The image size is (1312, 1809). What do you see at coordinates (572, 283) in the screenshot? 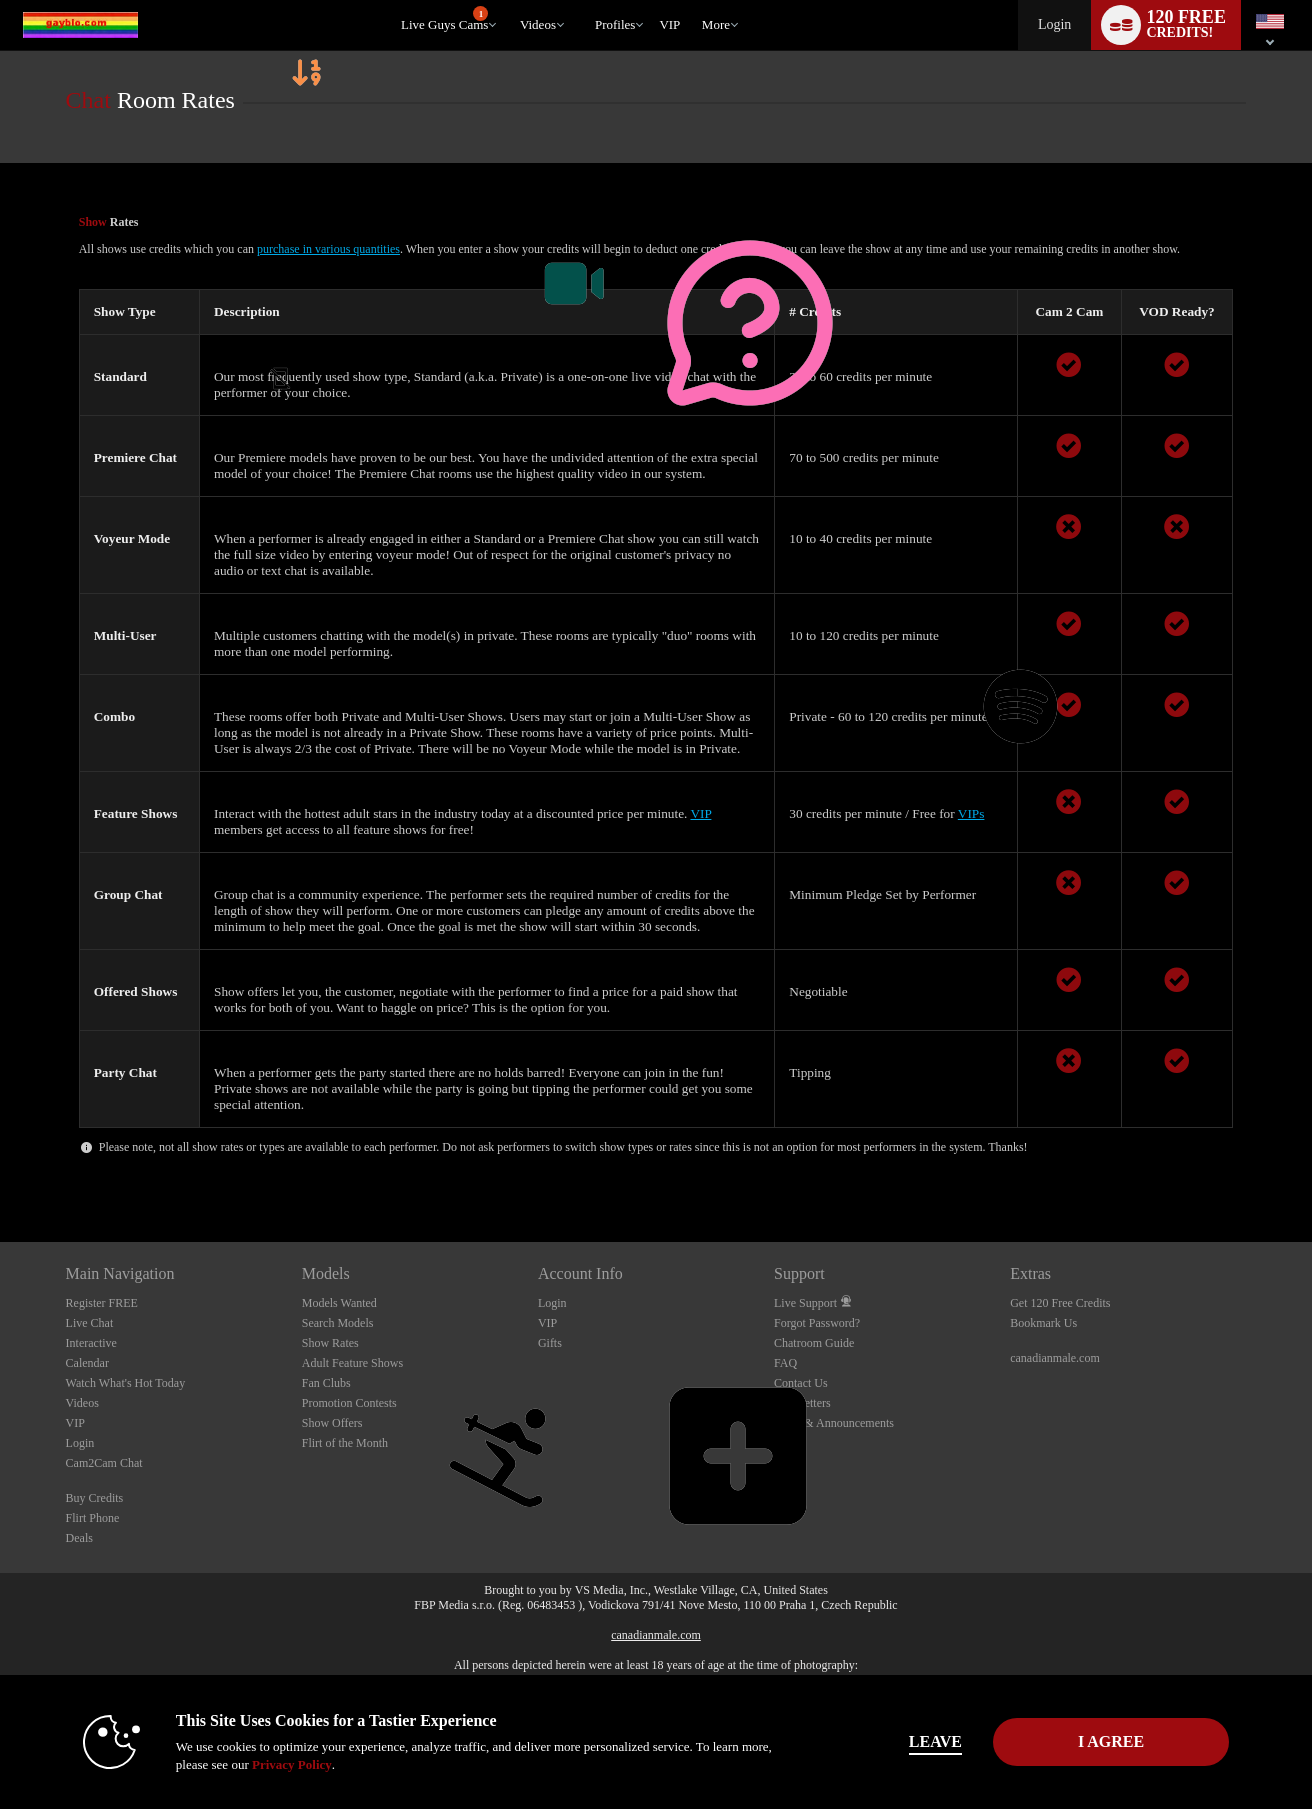
I see `start a video call` at bounding box center [572, 283].